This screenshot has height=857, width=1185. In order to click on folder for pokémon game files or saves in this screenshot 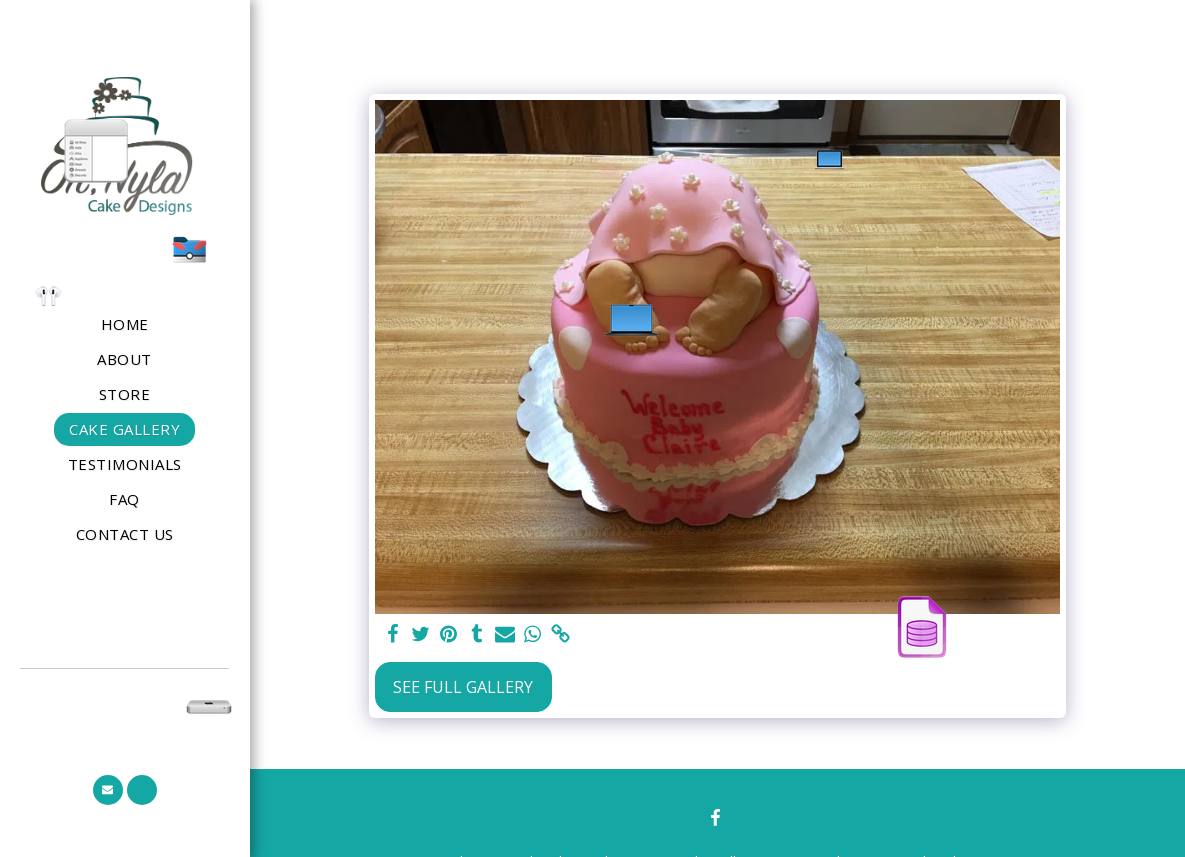, I will do `click(189, 250)`.